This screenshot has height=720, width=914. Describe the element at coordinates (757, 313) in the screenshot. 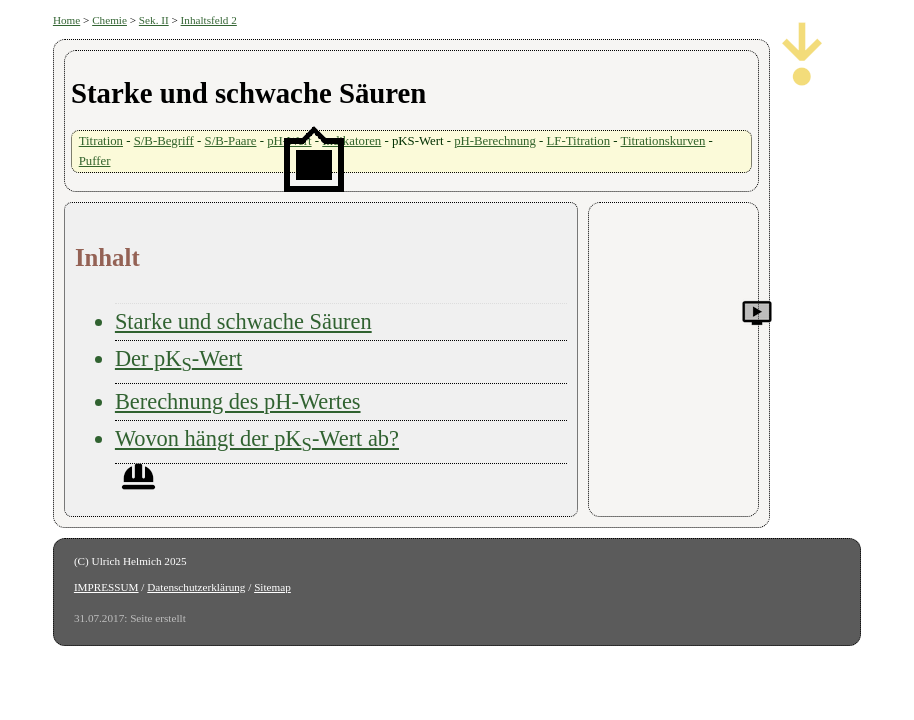

I see `access on-demand video content` at that location.